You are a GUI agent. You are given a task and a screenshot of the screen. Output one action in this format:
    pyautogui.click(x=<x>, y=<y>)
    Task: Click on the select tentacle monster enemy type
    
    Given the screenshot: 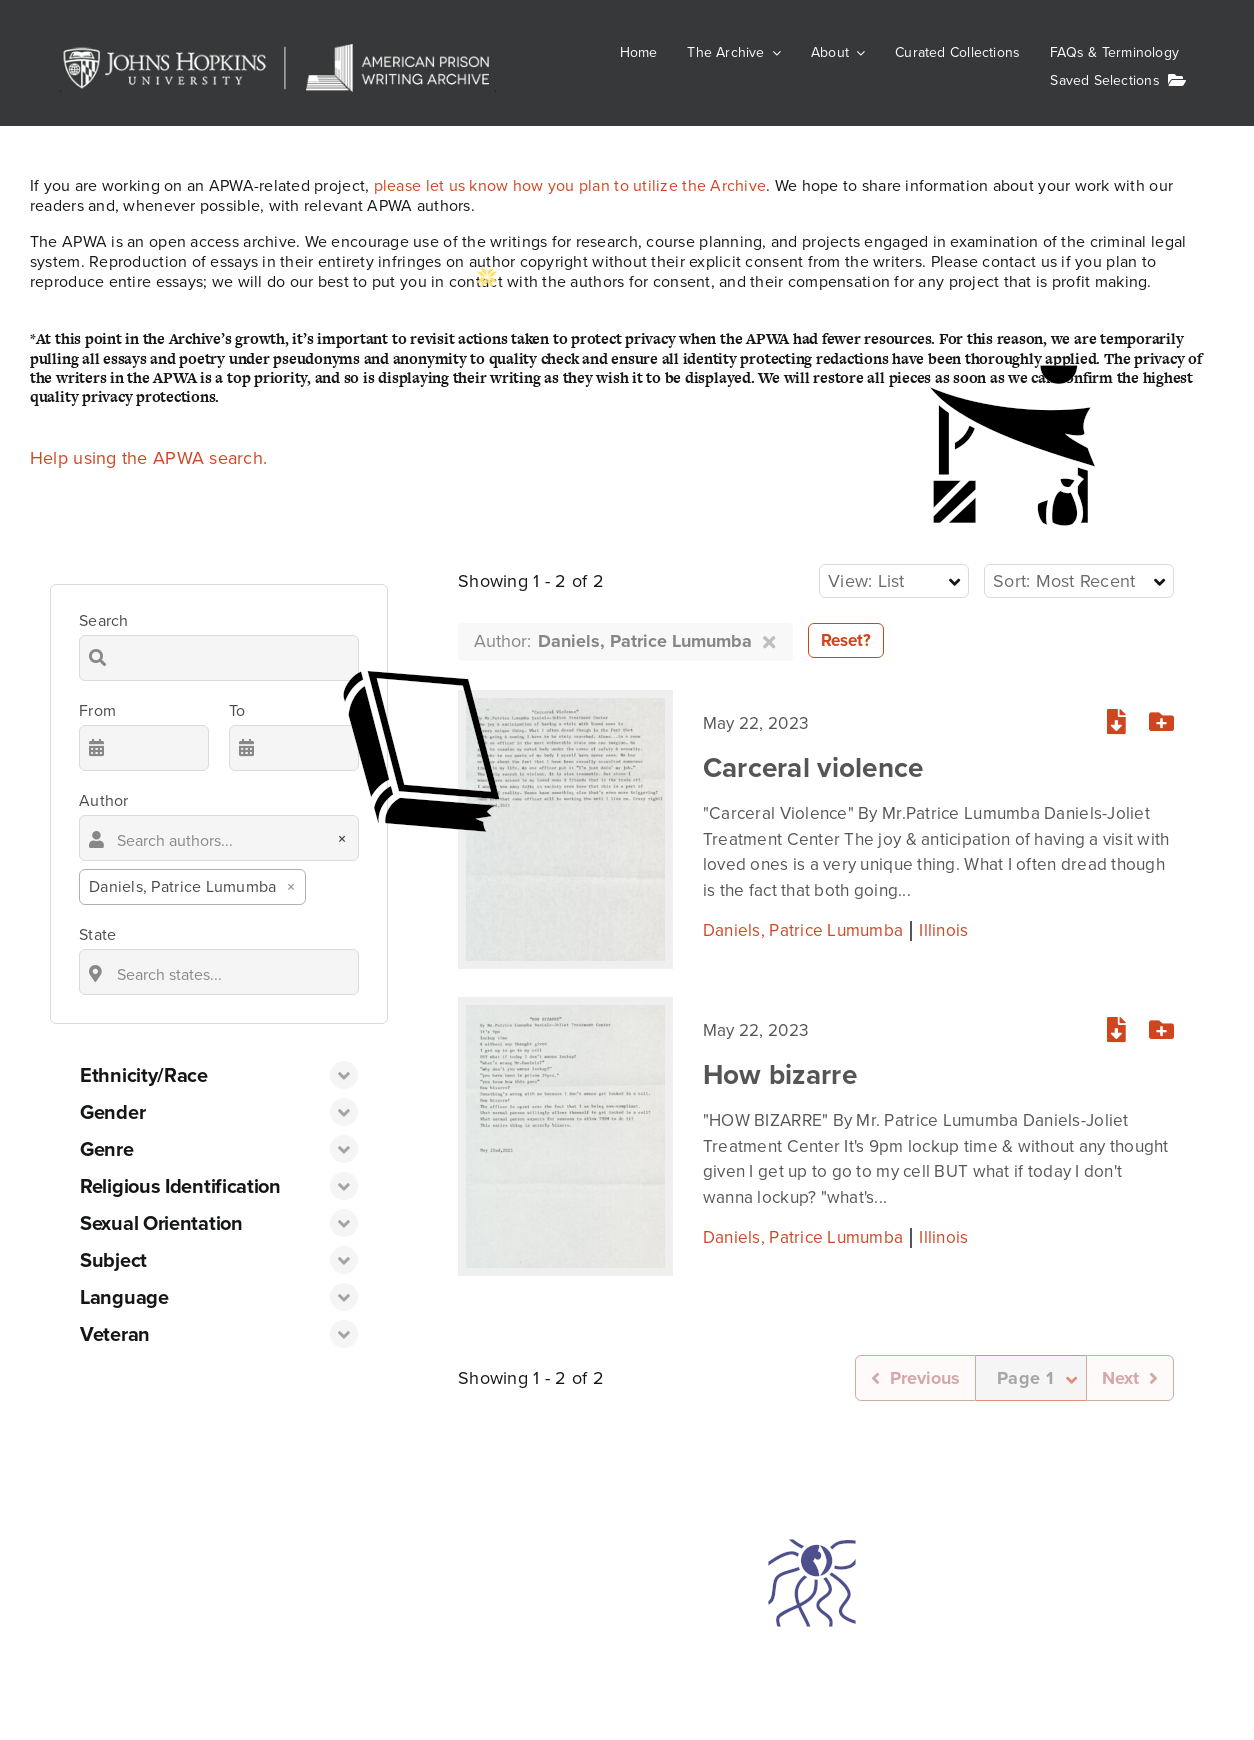 What is the action you would take?
    pyautogui.click(x=812, y=1583)
    